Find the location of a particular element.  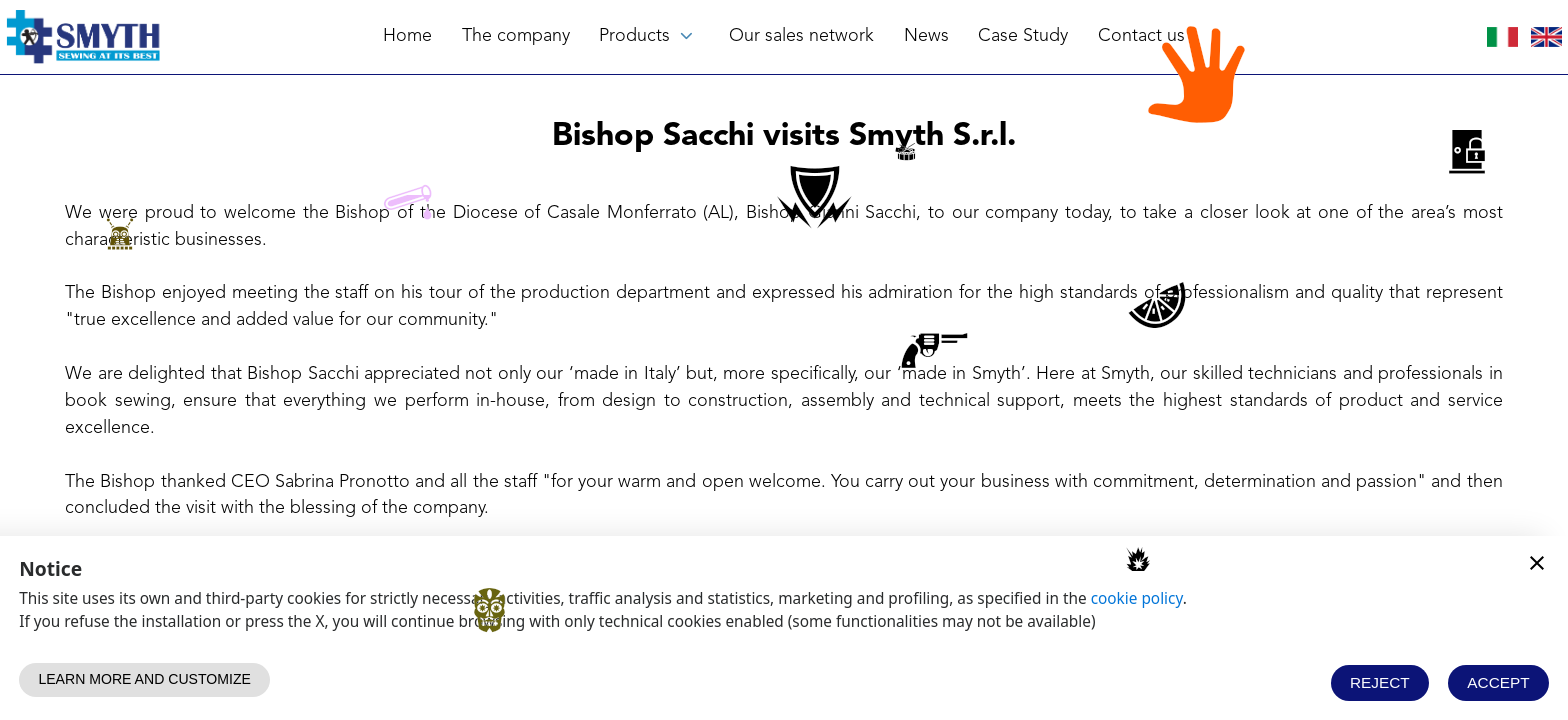

access chemistry or lab features is located at coordinates (407, 203).